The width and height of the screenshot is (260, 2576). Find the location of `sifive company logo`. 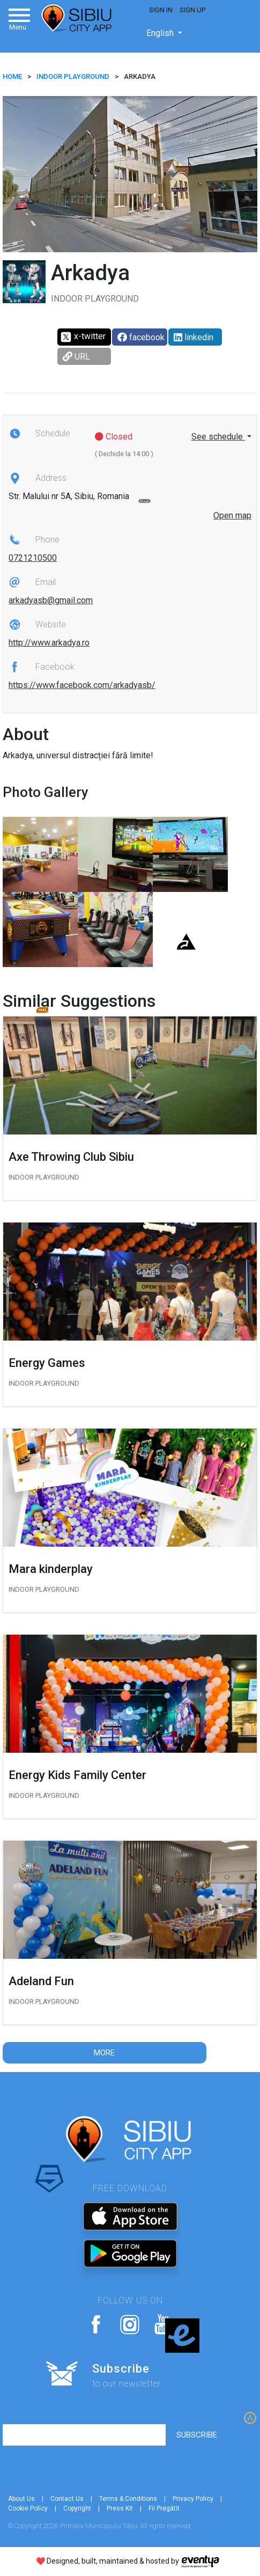

sifive company logo is located at coordinates (49, 2179).